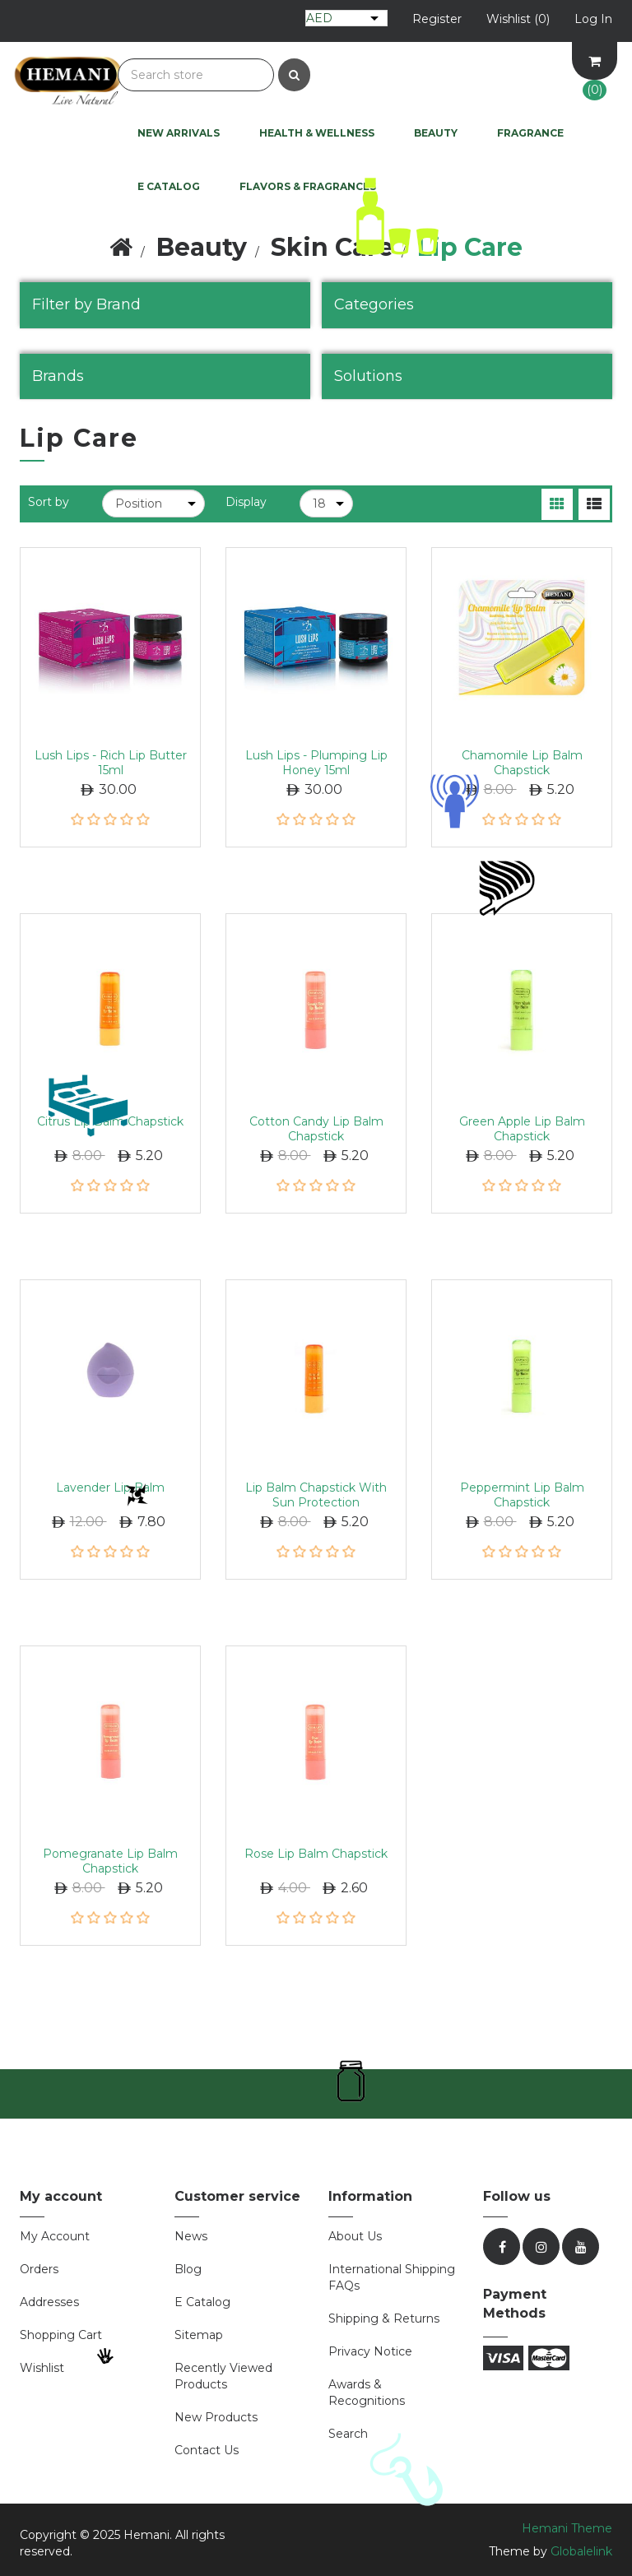  What do you see at coordinates (455, 801) in the screenshot?
I see `indicates psychic or telepathic abilities active` at bounding box center [455, 801].